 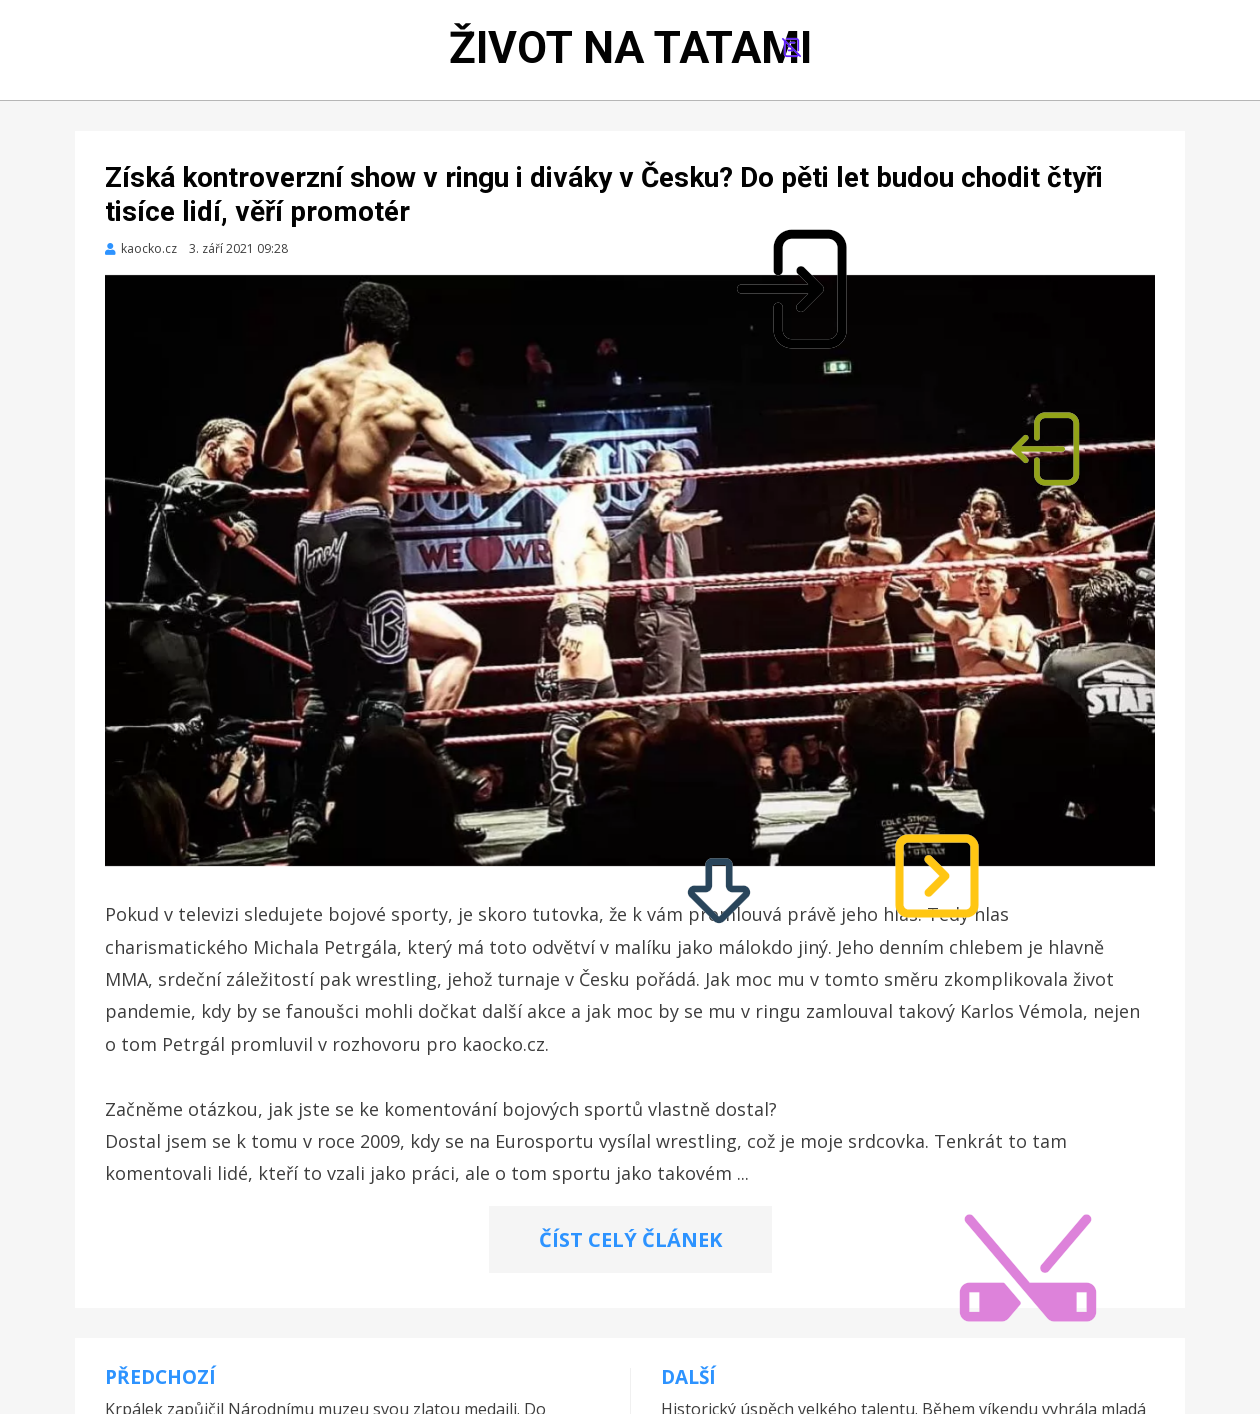 I want to click on view hockey scores or stats, so click(x=1028, y=1268).